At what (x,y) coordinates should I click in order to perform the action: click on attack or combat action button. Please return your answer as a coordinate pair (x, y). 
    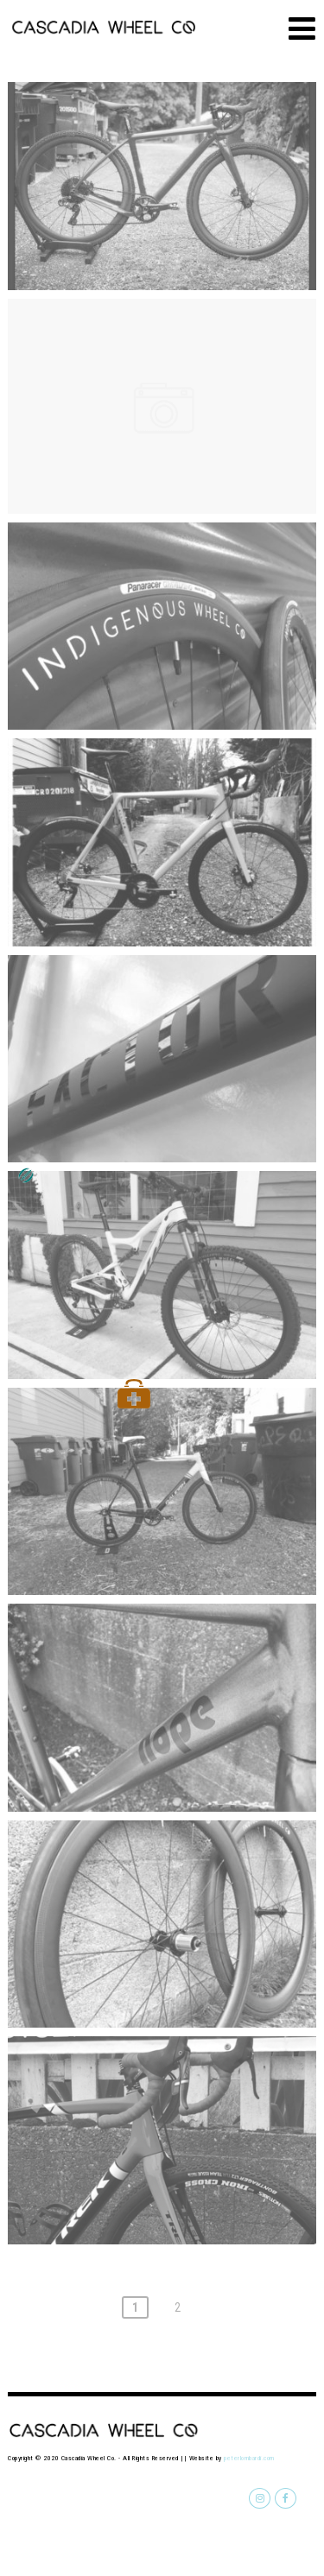
    Looking at the image, I should click on (26, 1175).